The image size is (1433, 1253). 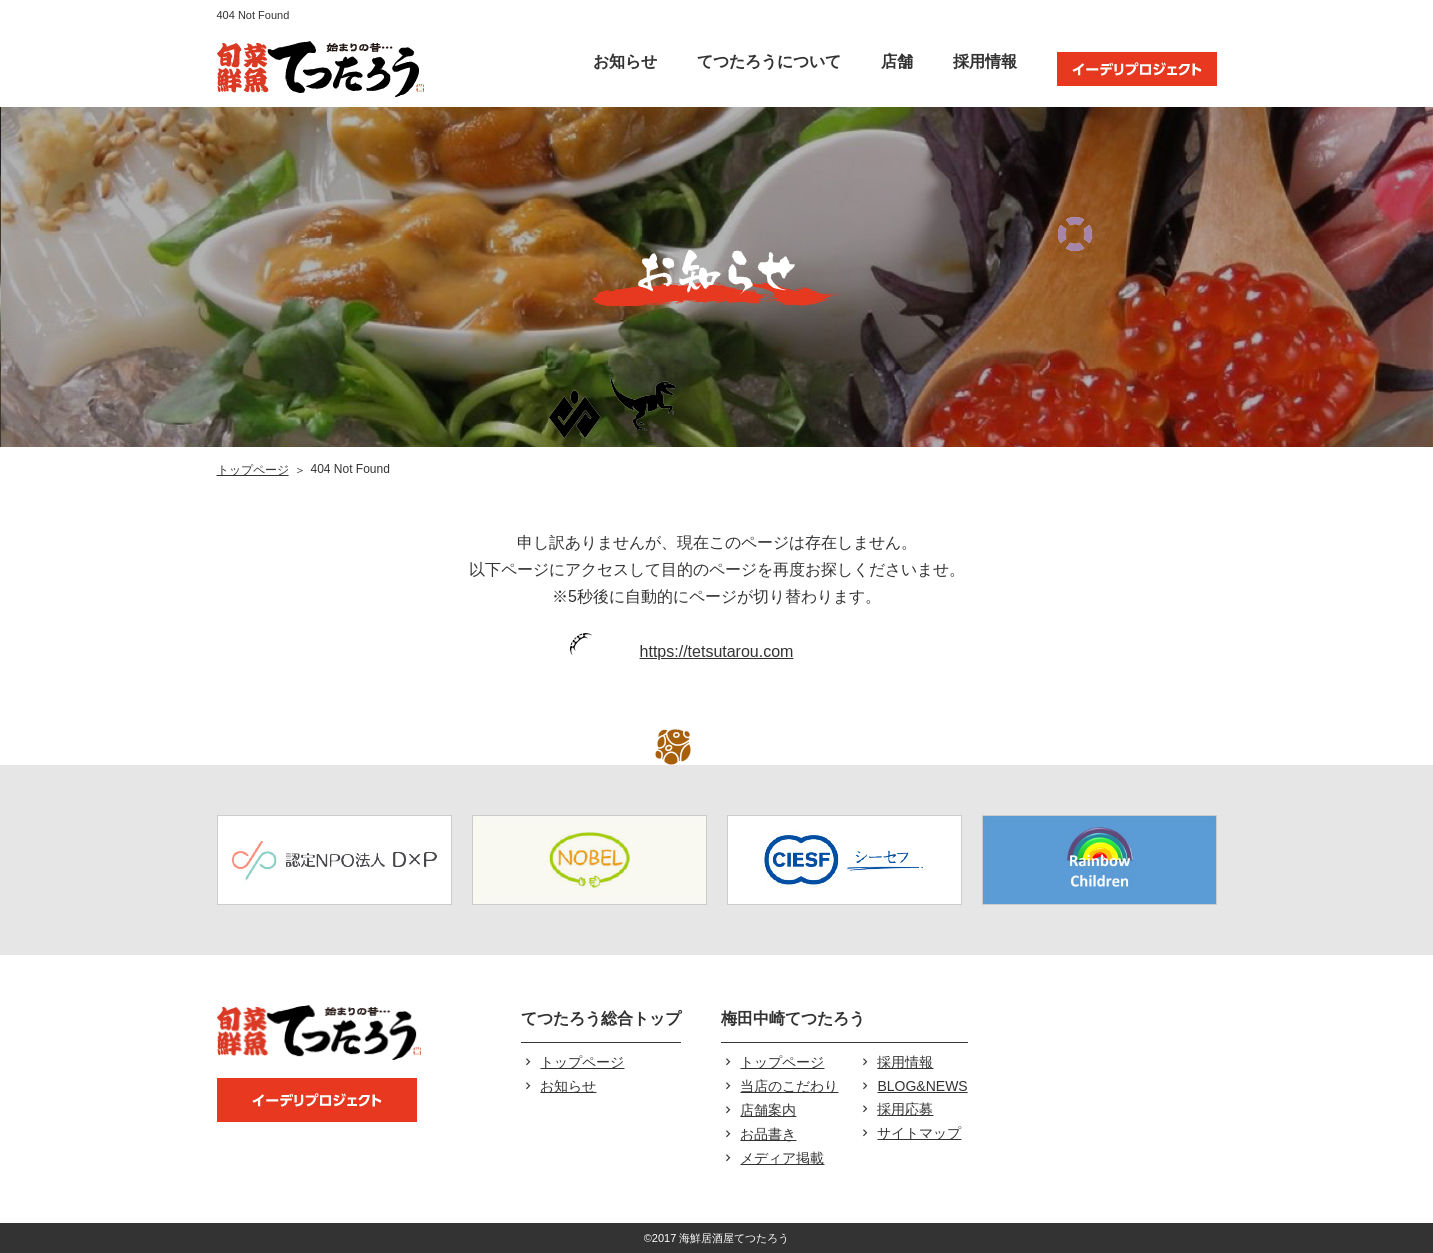 I want to click on dinosaur or prehistoric creature category in a game, so click(x=643, y=402).